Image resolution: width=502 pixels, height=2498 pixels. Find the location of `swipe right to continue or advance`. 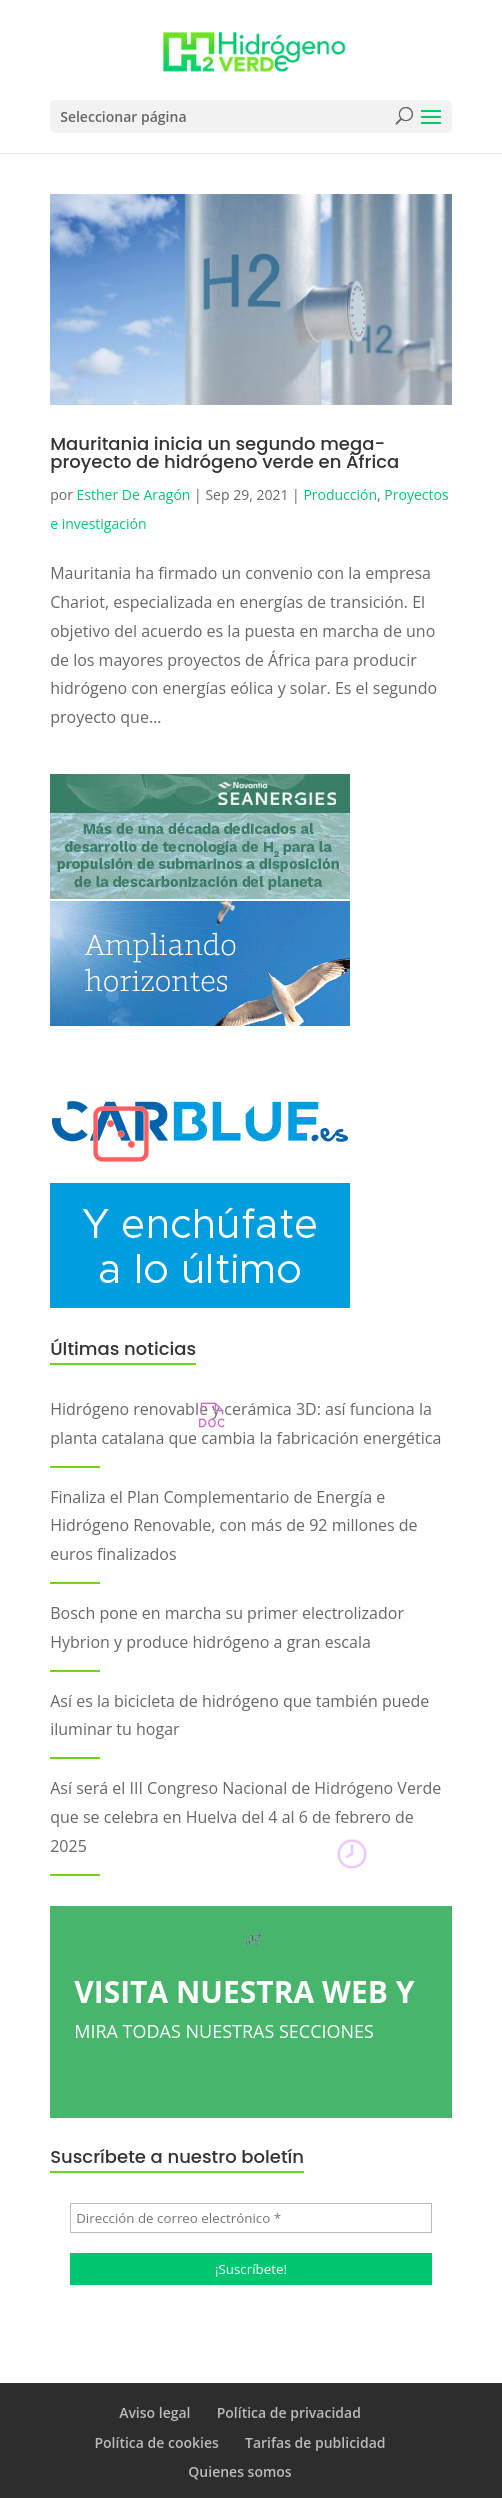

swipe right to continue or advance is located at coordinates (252, 1940).